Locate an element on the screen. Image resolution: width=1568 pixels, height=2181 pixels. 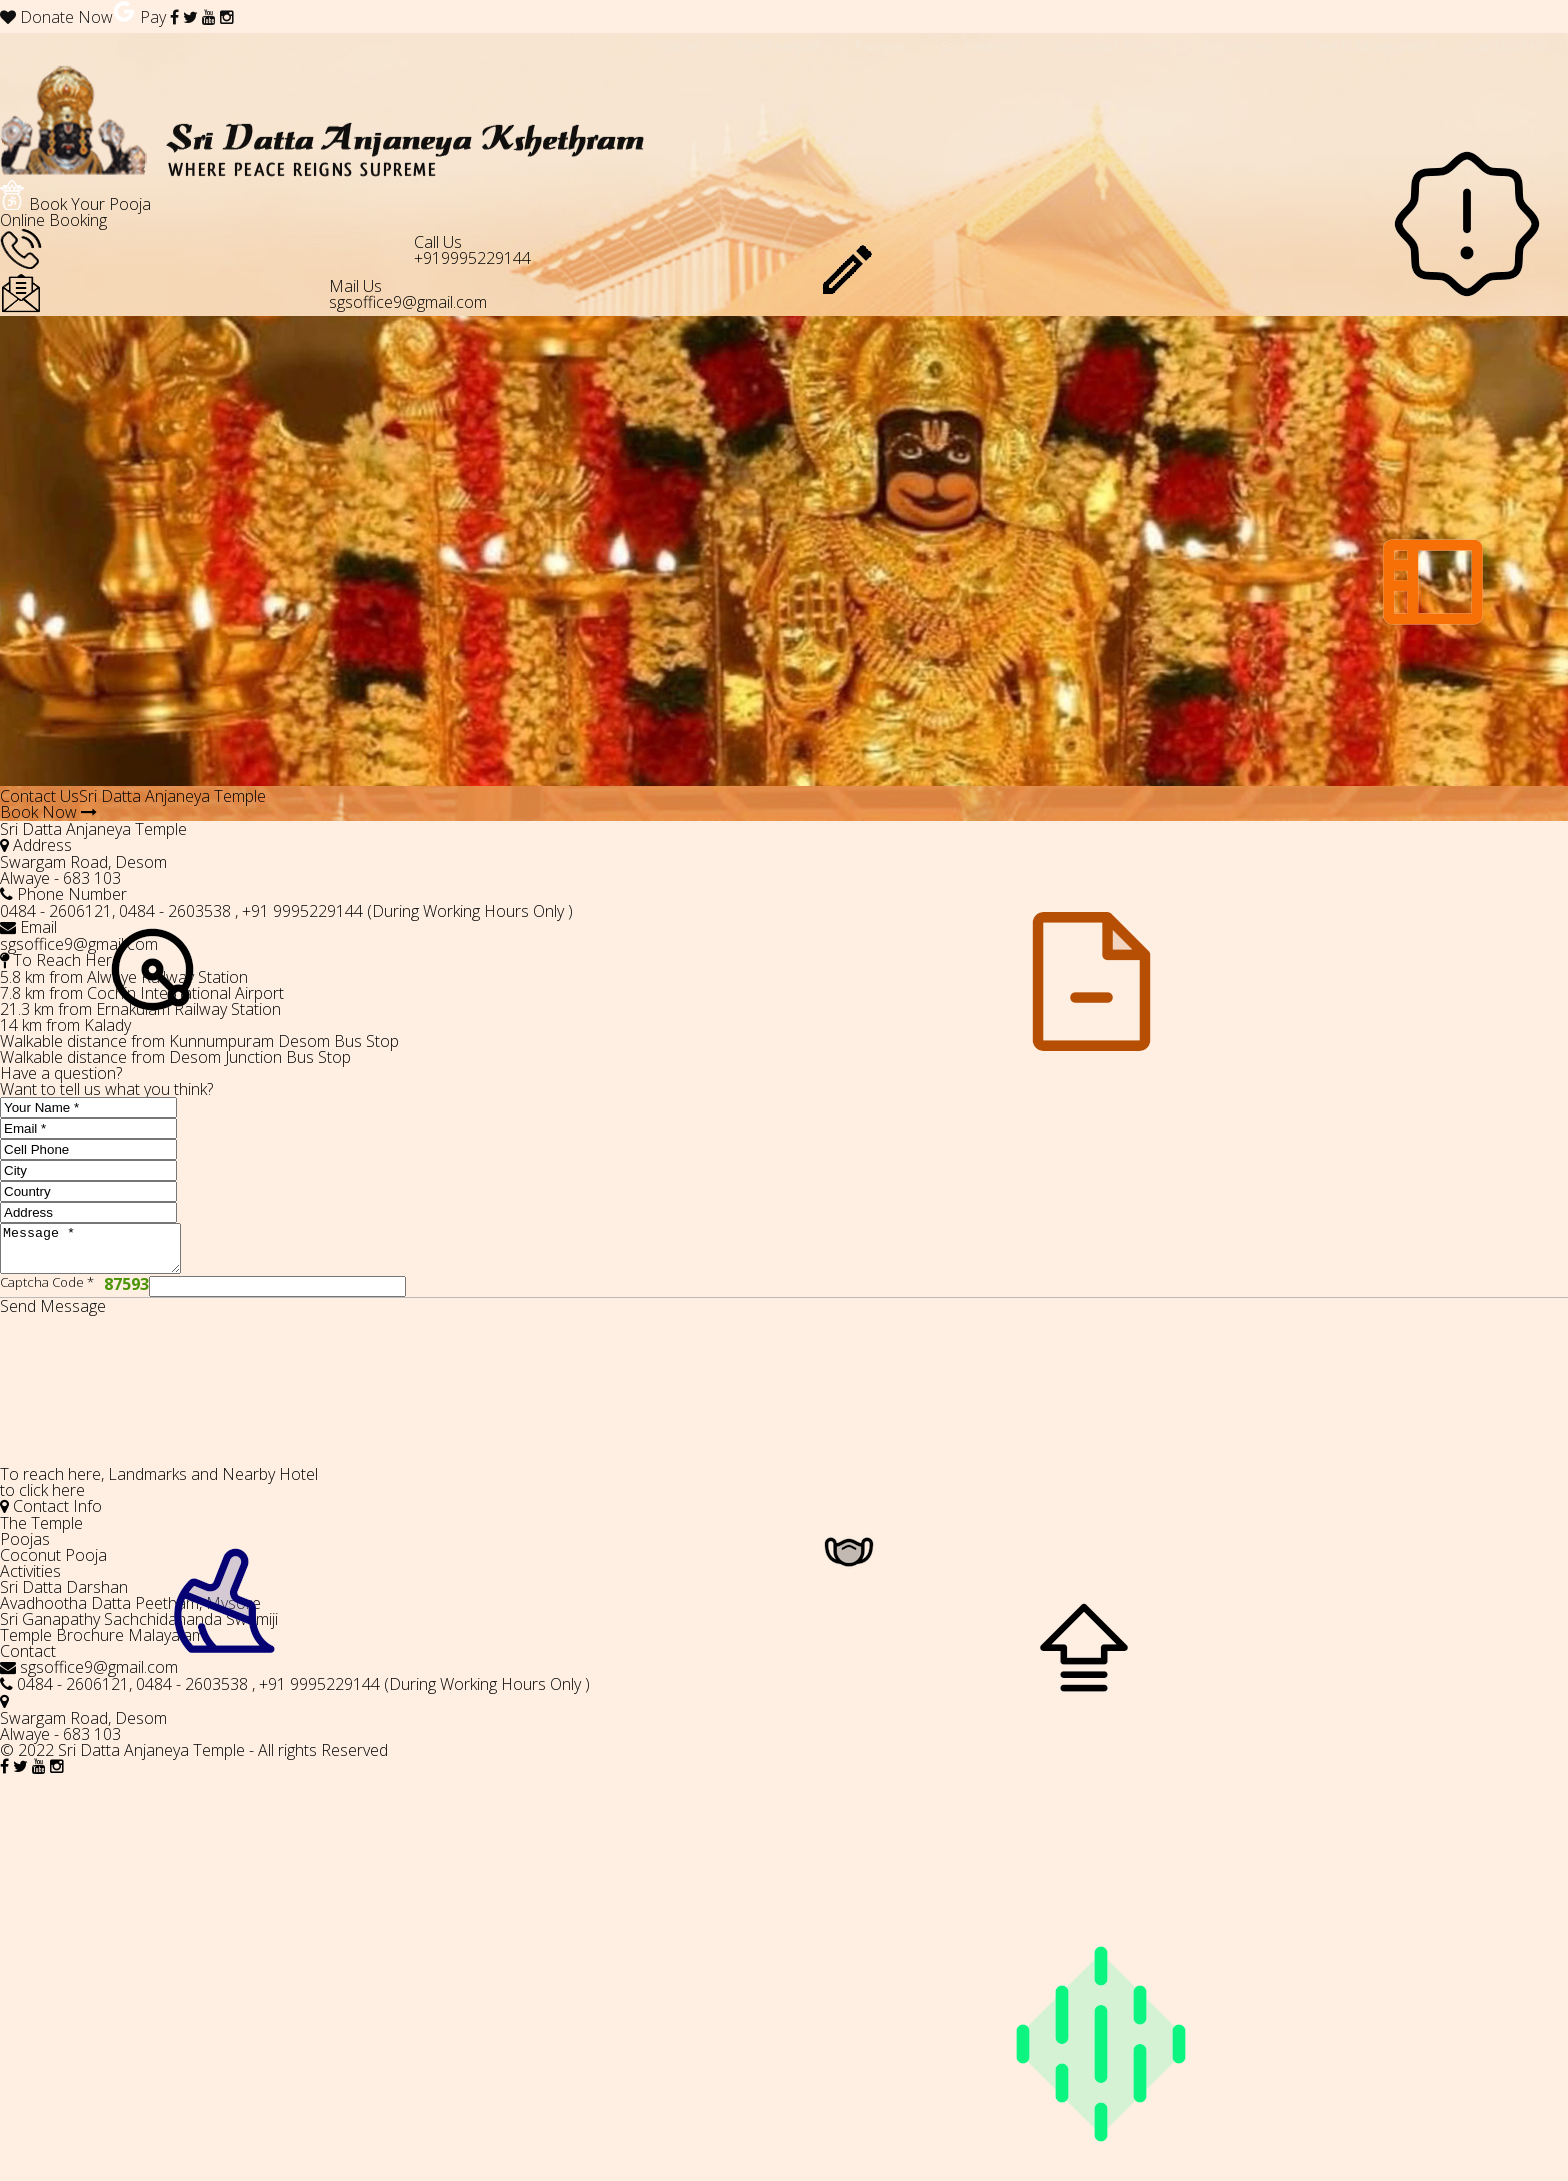
open google podcasts app is located at coordinates (1101, 2044).